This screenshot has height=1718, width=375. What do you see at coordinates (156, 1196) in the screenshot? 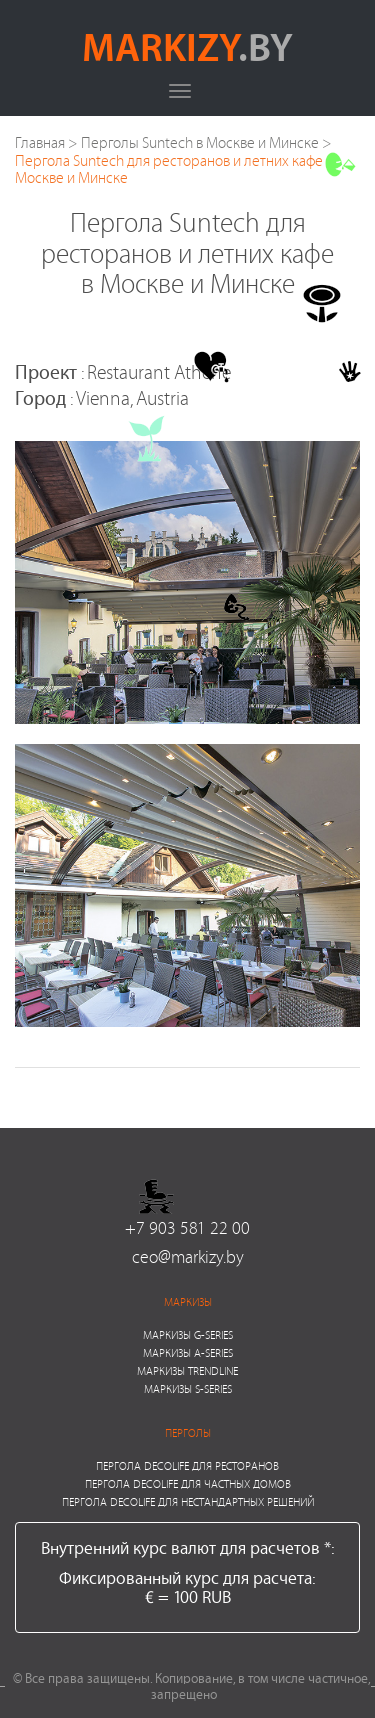
I see `activate ground slam ability` at bounding box center [156, 1196].